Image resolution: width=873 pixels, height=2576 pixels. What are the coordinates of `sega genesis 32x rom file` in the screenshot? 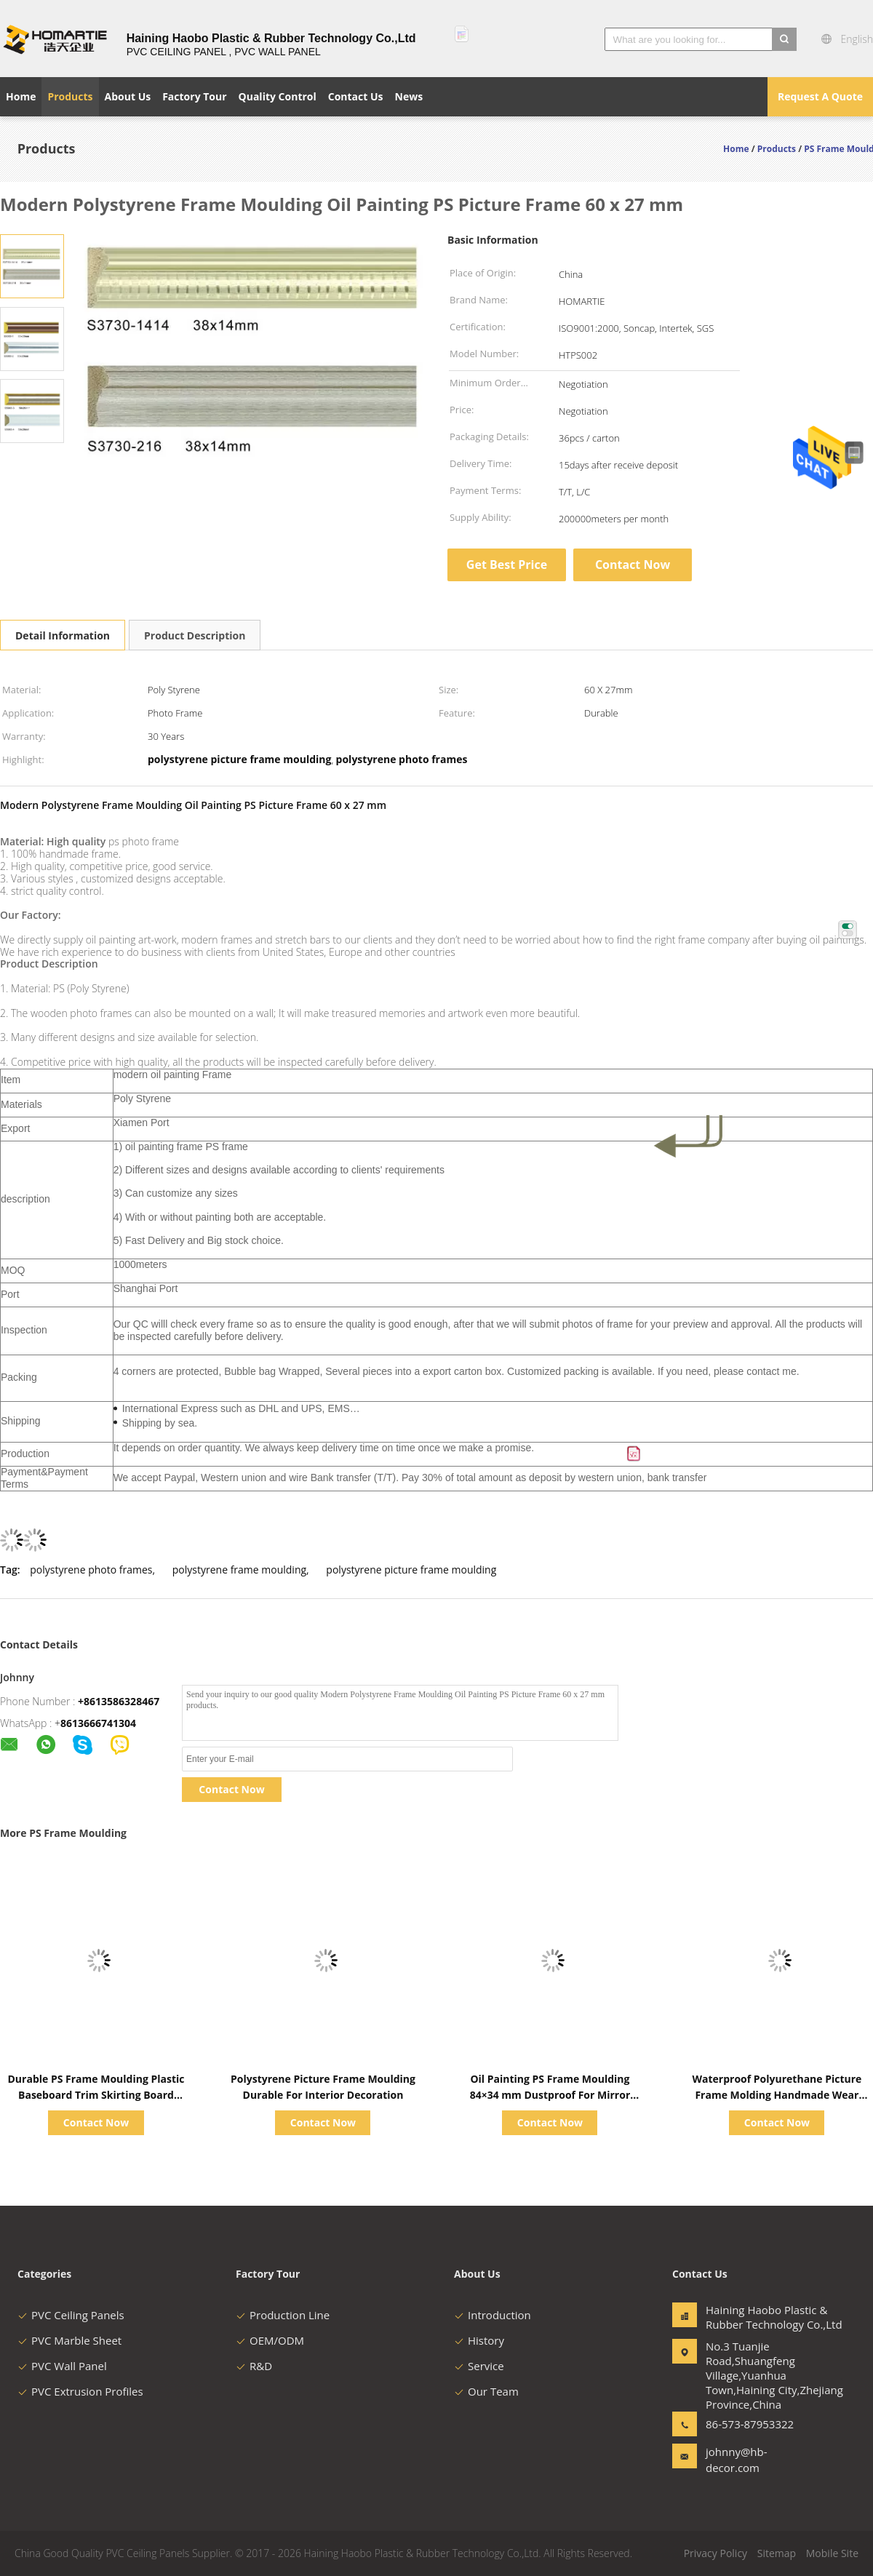 It's located at (854, 452).